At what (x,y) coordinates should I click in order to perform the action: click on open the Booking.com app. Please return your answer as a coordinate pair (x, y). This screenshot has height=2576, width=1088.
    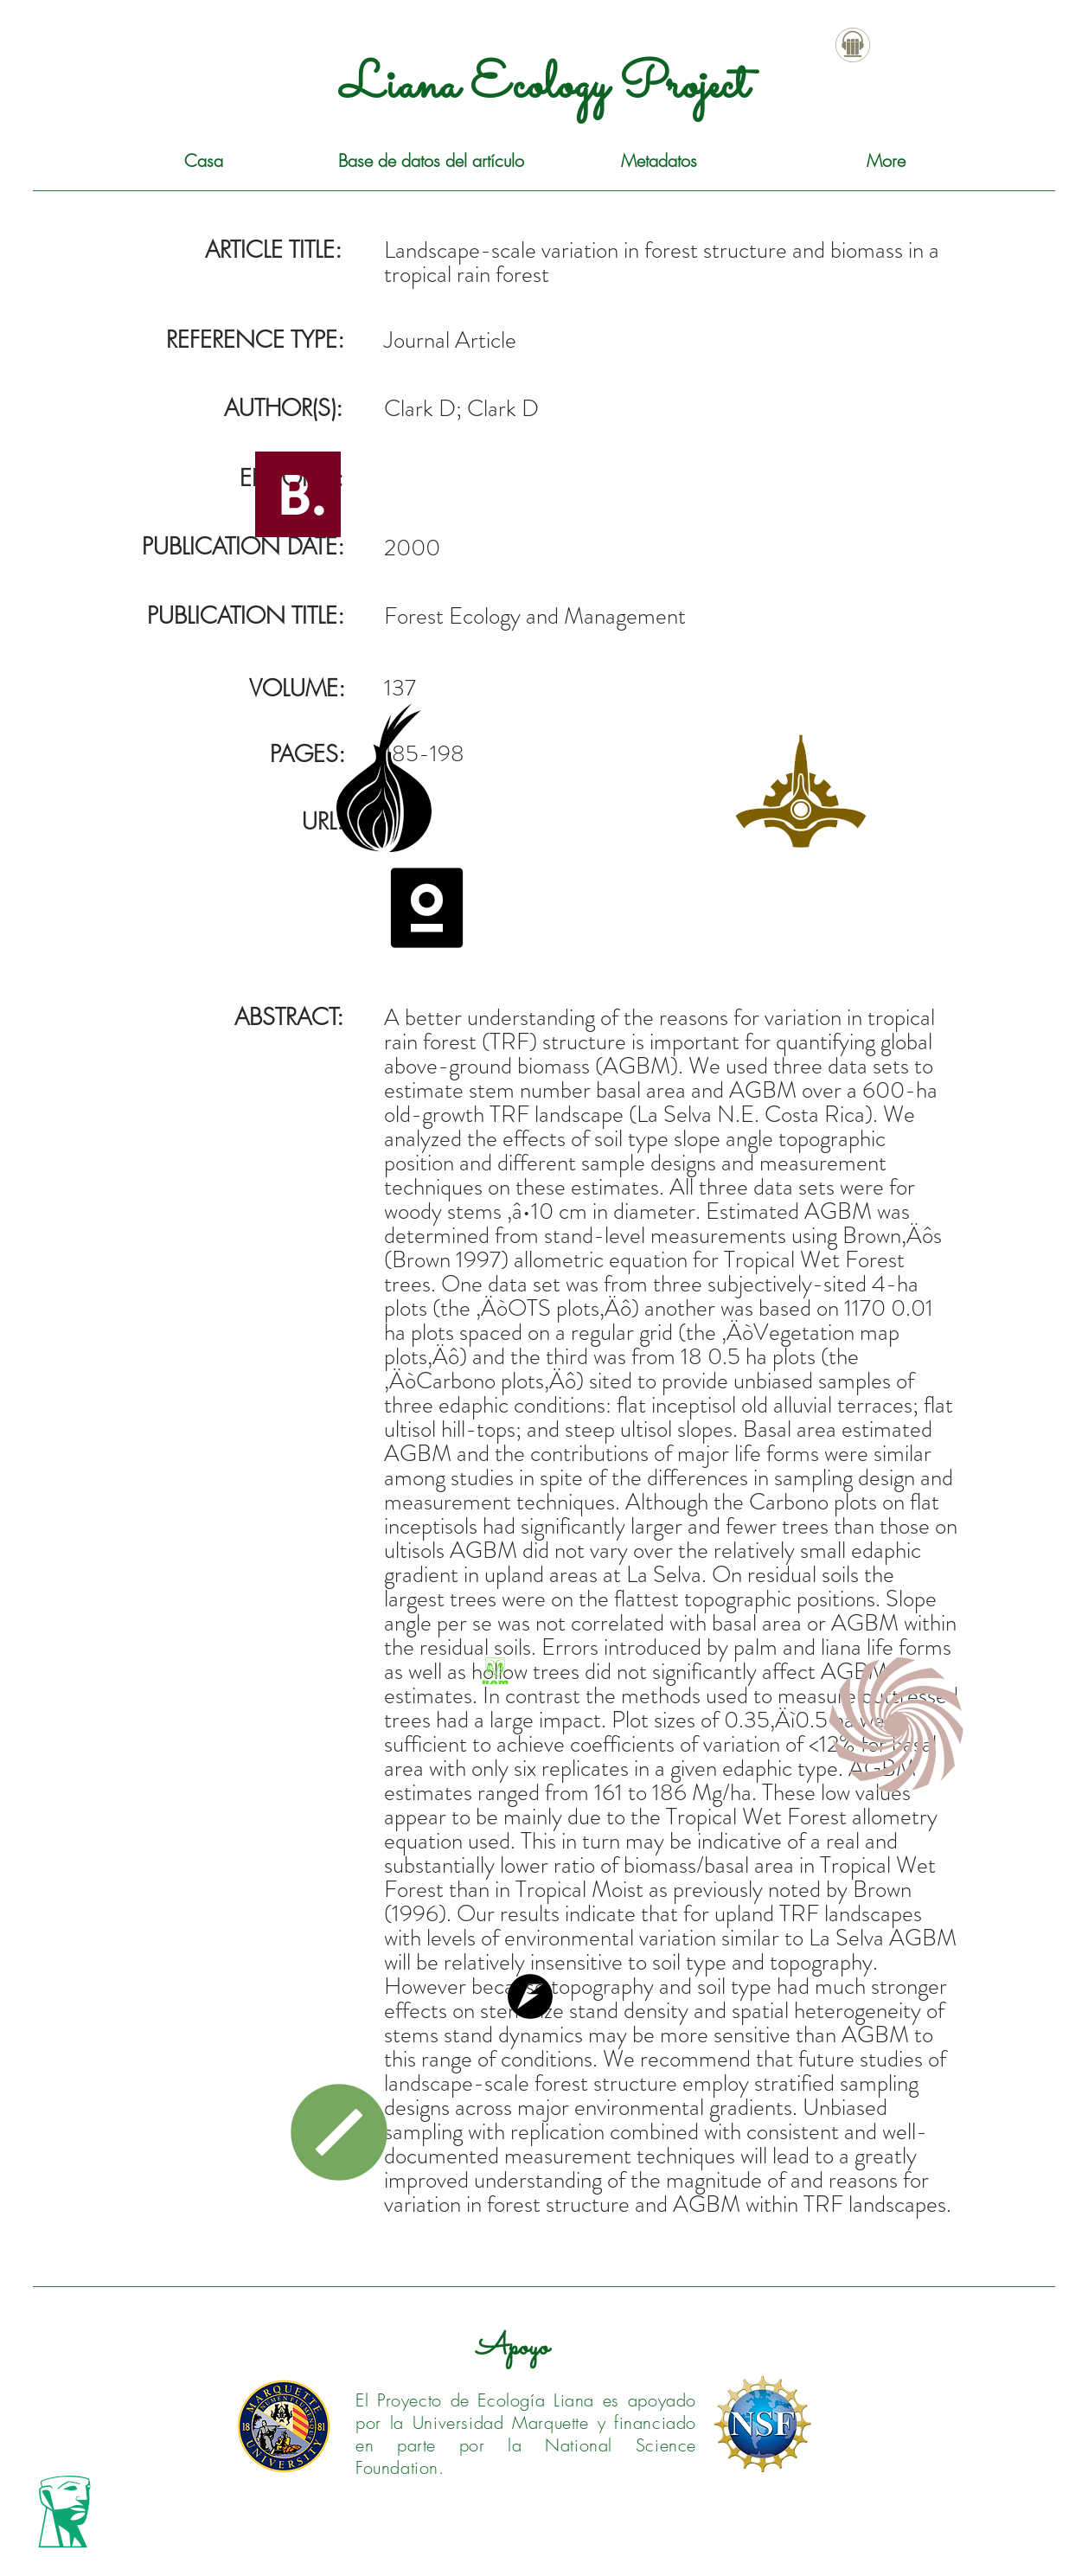
    Looking at the image, I should click on (298, 494).